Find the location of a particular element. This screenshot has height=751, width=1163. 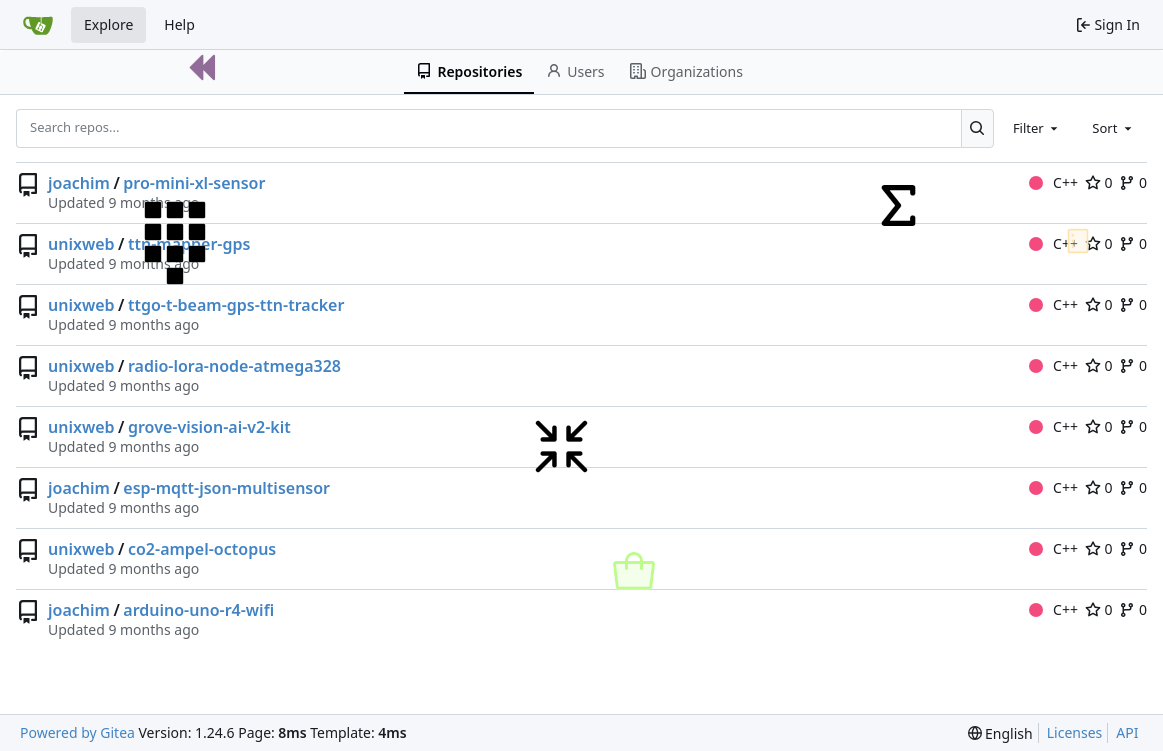

view or manage screenplay files is located at coordinates (1078, 241).